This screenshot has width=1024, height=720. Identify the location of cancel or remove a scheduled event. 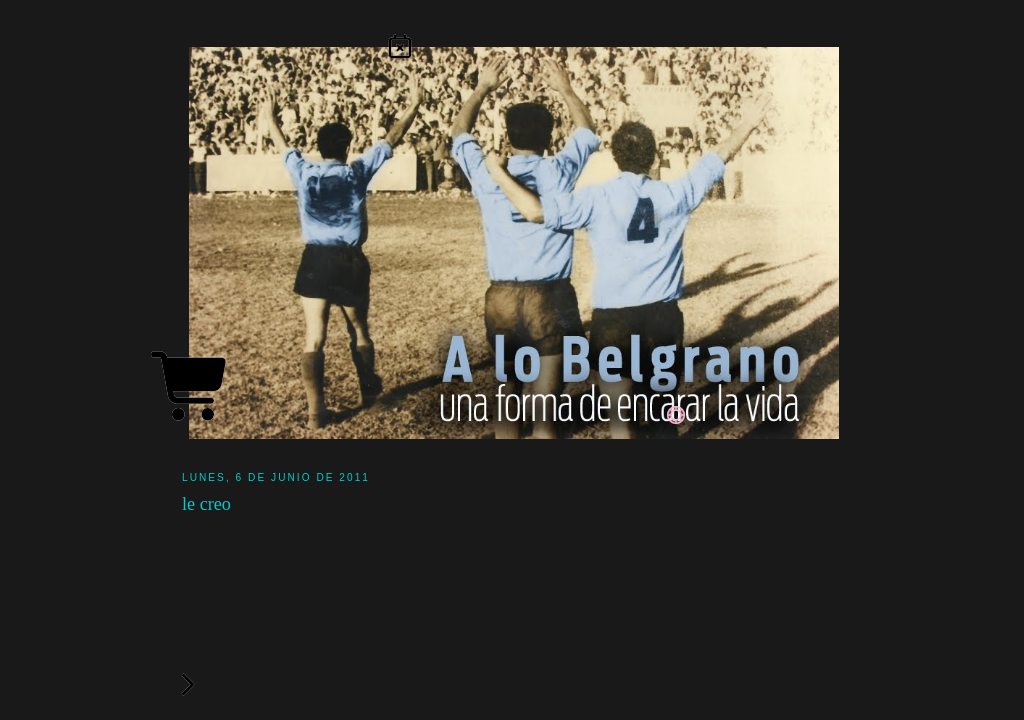
(400, 47).